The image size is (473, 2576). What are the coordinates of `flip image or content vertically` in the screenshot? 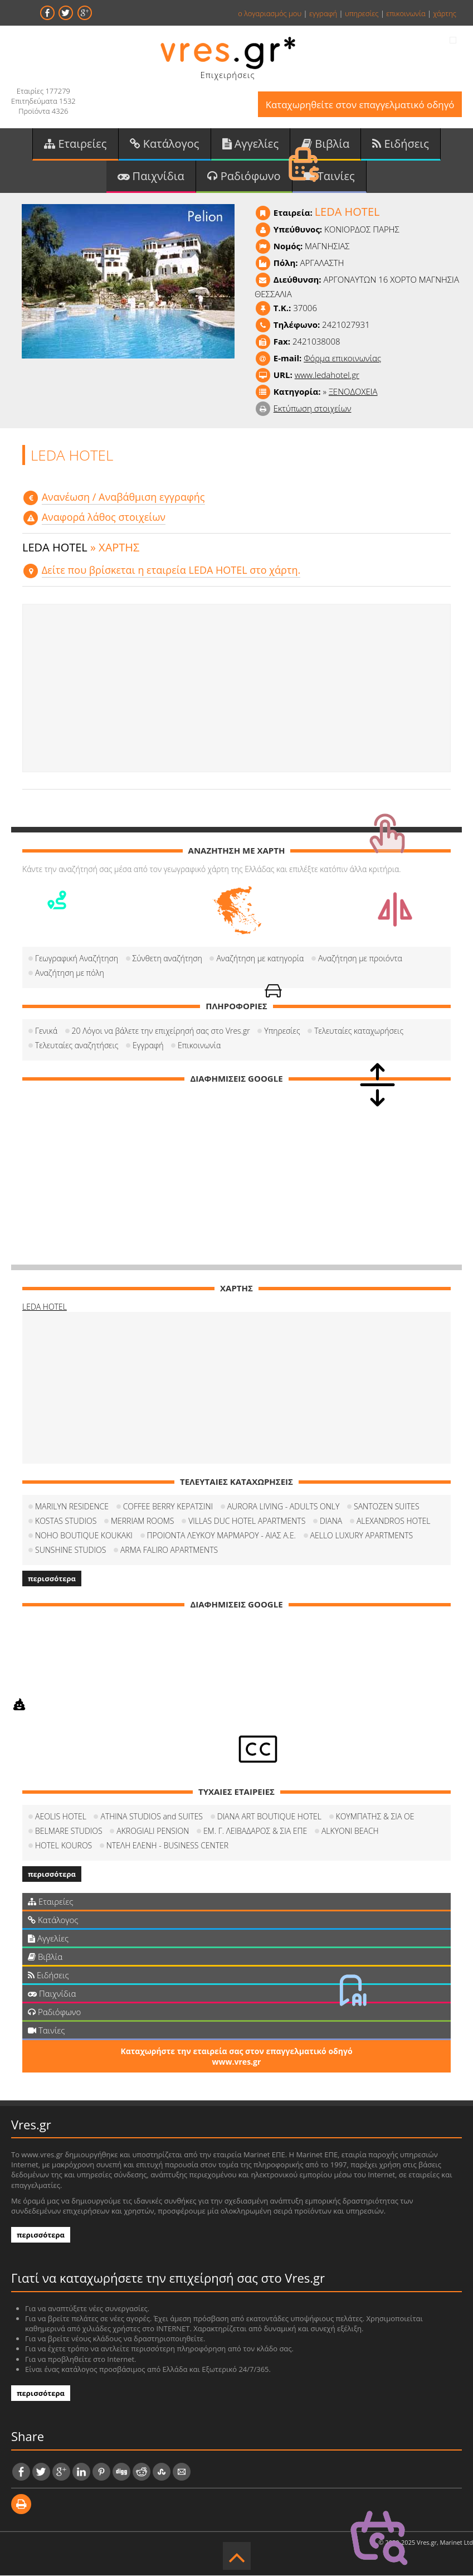 It's located at (395, 909).